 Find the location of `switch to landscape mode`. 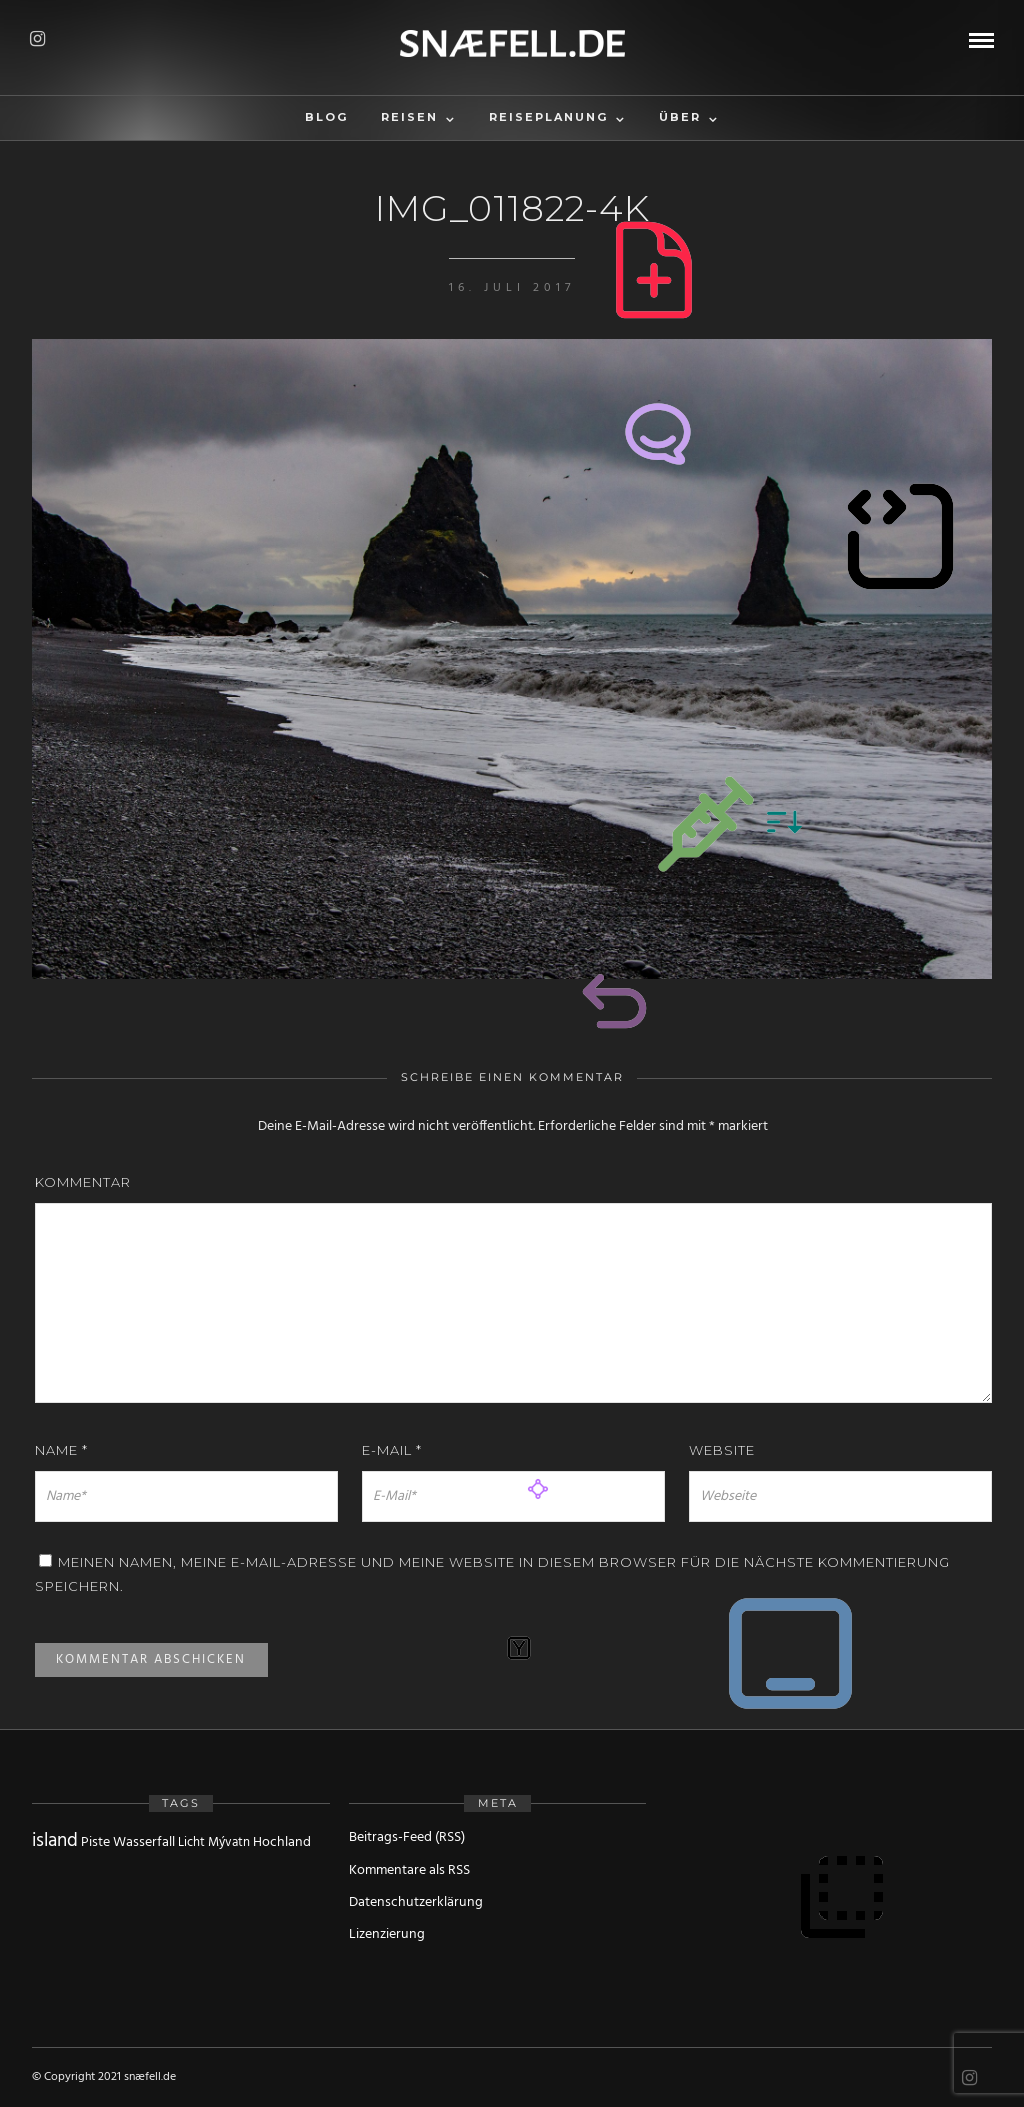

switch to landscape mode is located at coordinates (790, 1653).